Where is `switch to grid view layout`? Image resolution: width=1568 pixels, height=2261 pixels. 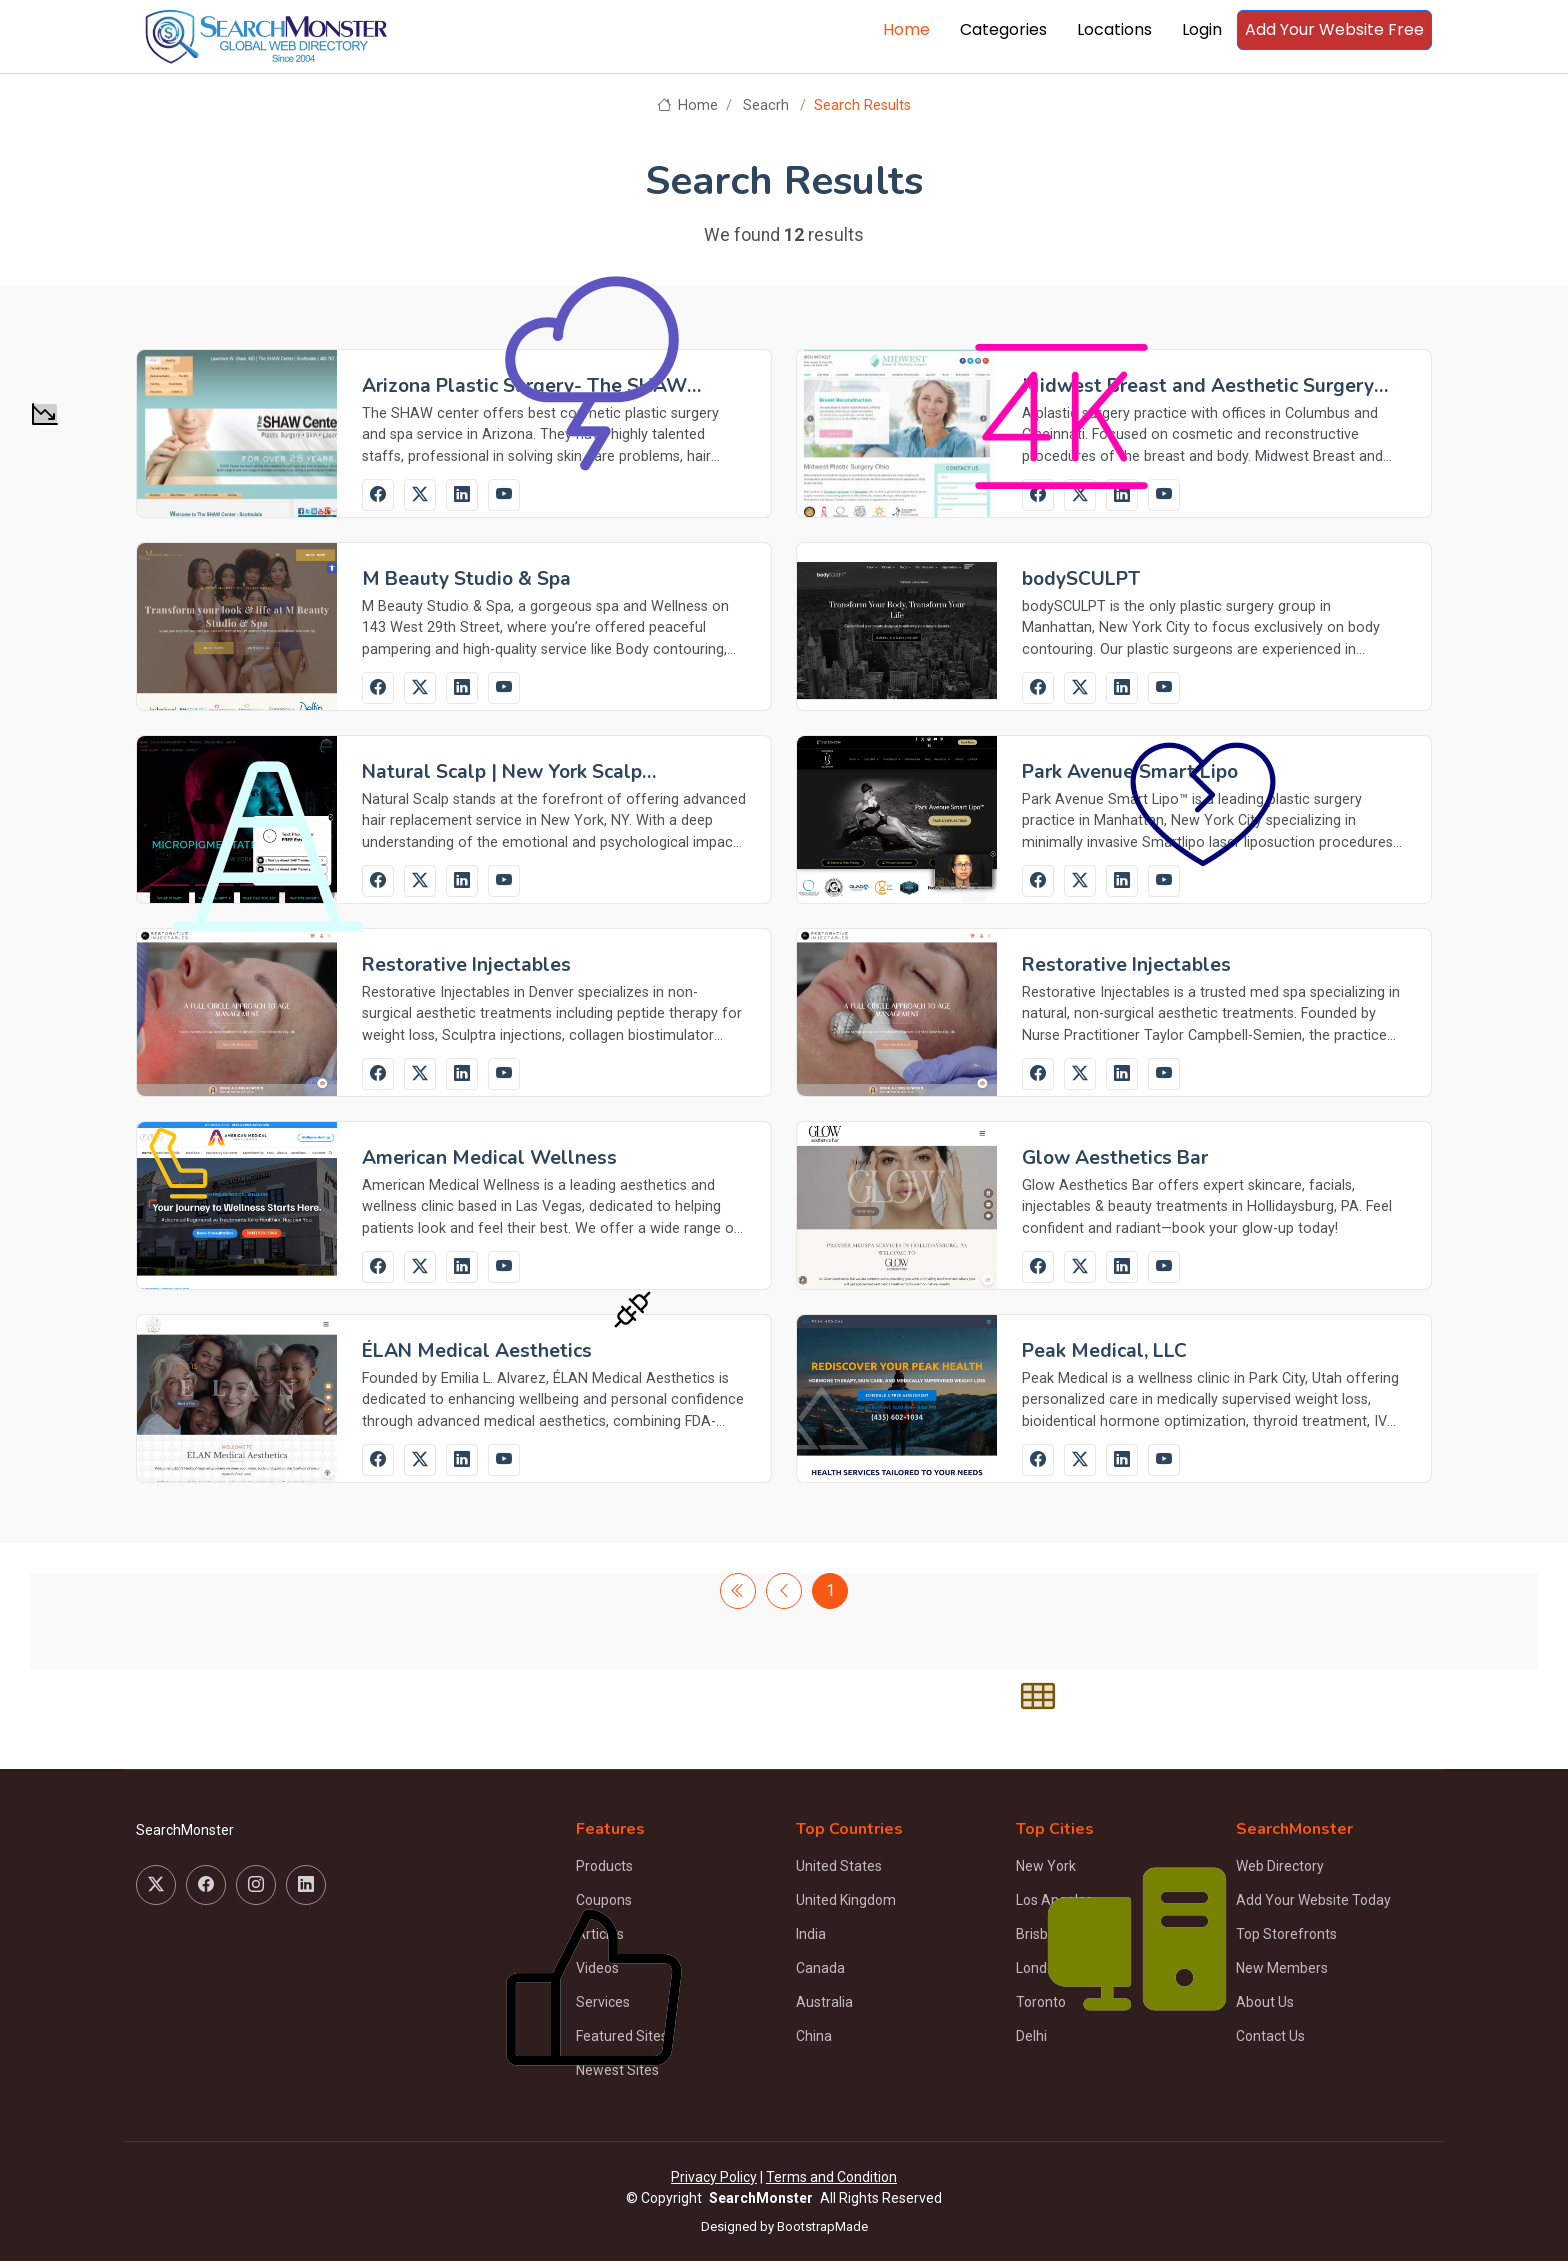 switch to grid view layout is located at coordinates (1038, 1696).